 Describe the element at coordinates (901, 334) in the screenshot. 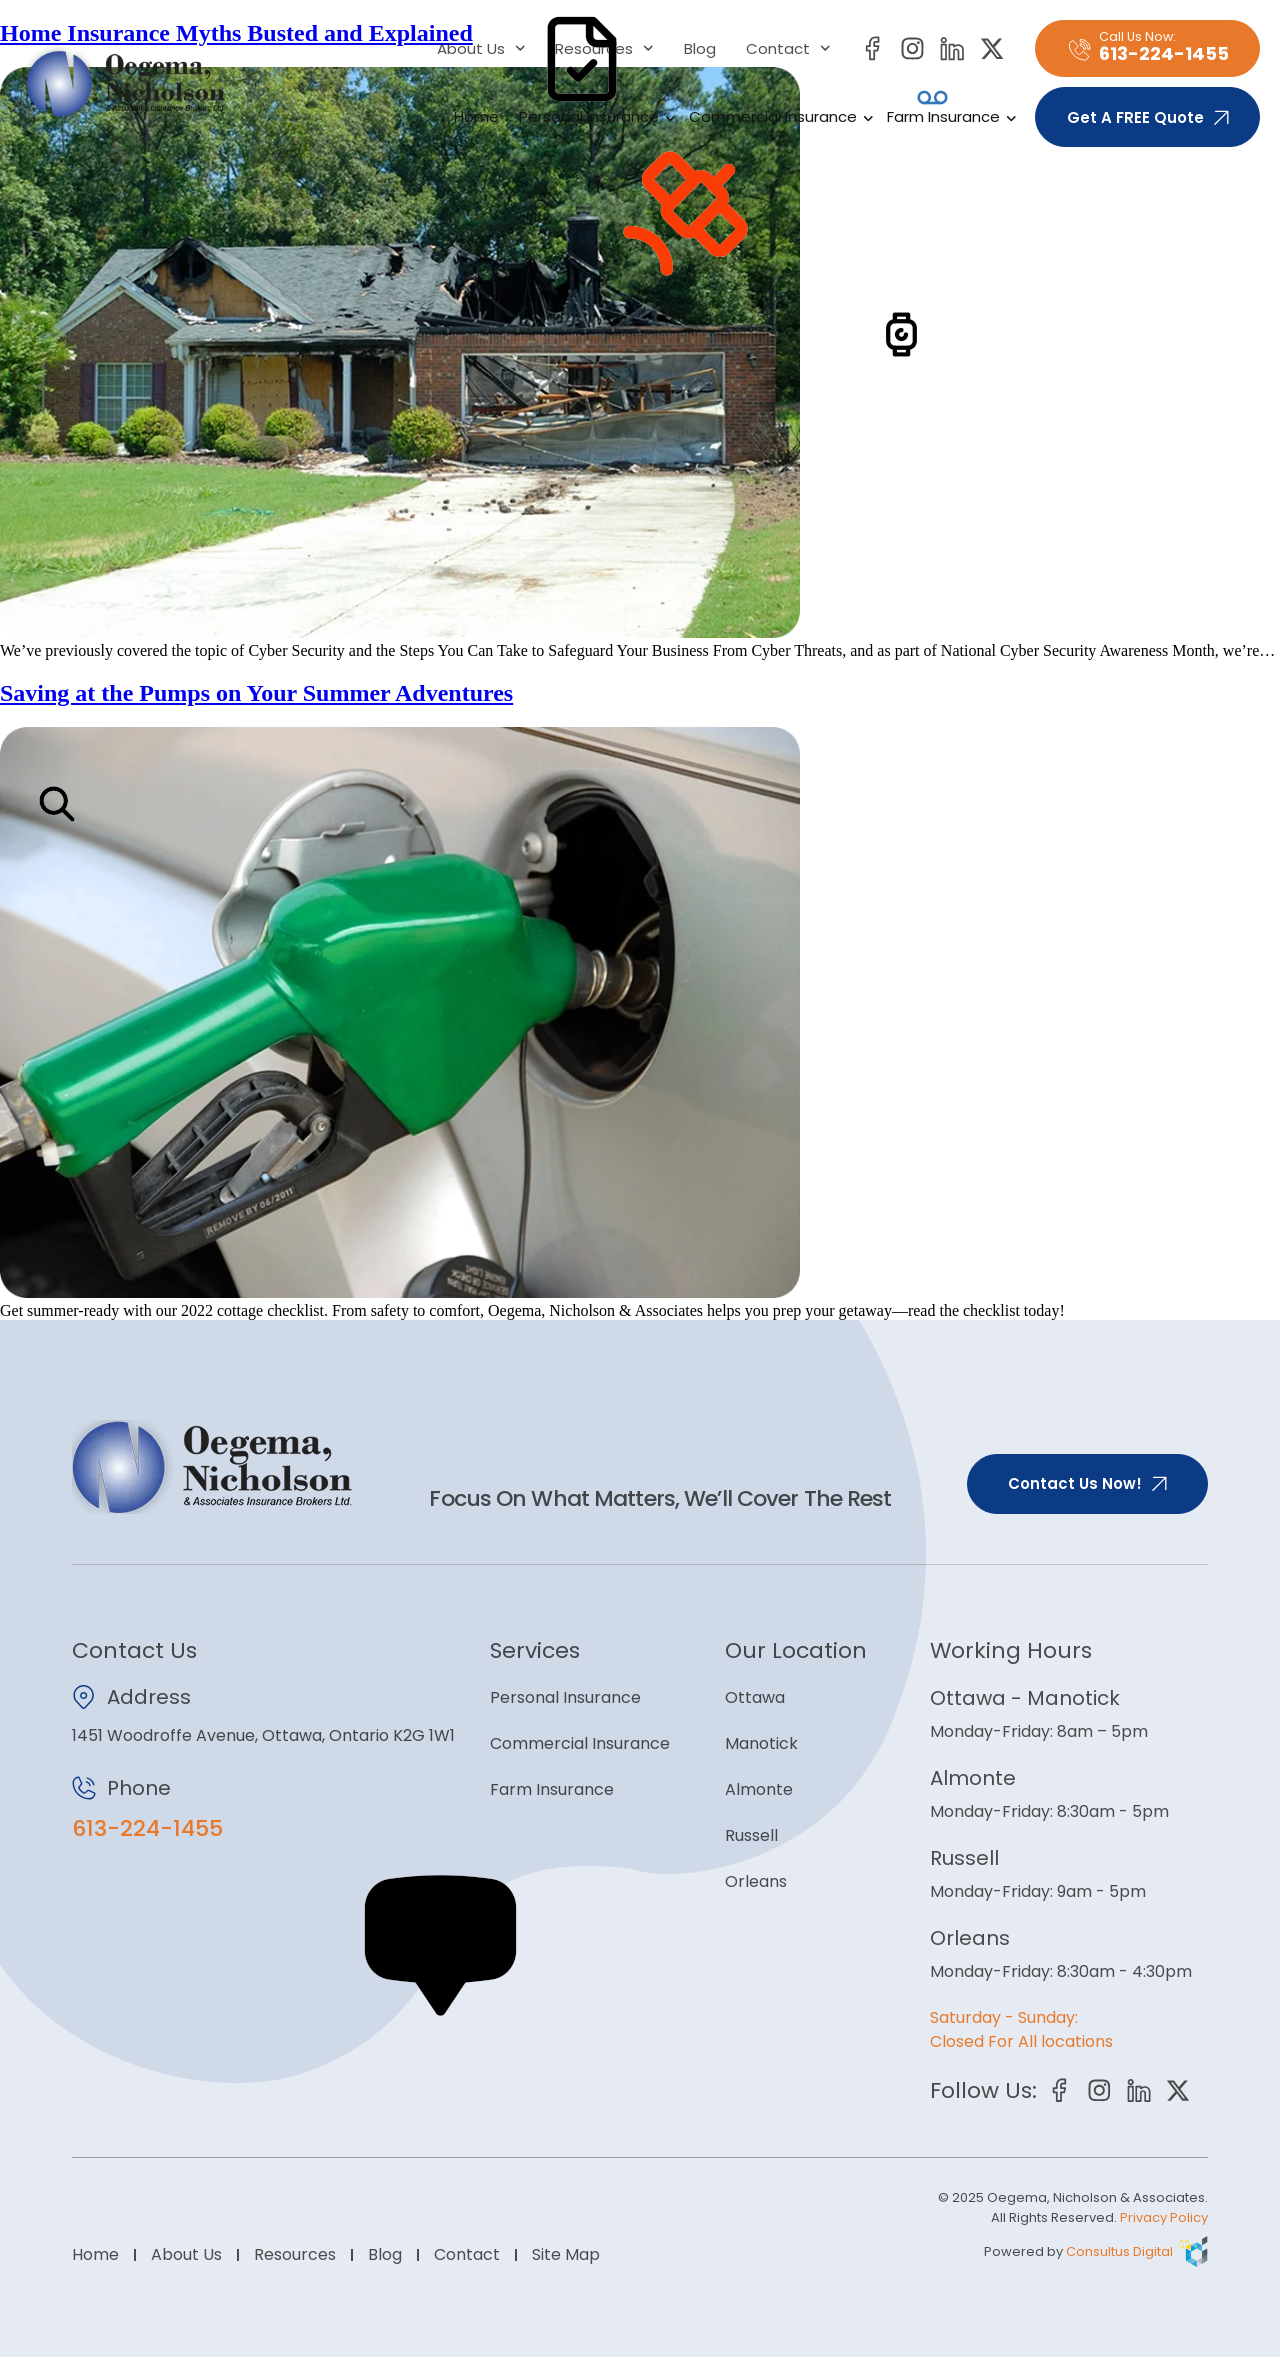

I see `view smartwatch activity statistics` at that location.